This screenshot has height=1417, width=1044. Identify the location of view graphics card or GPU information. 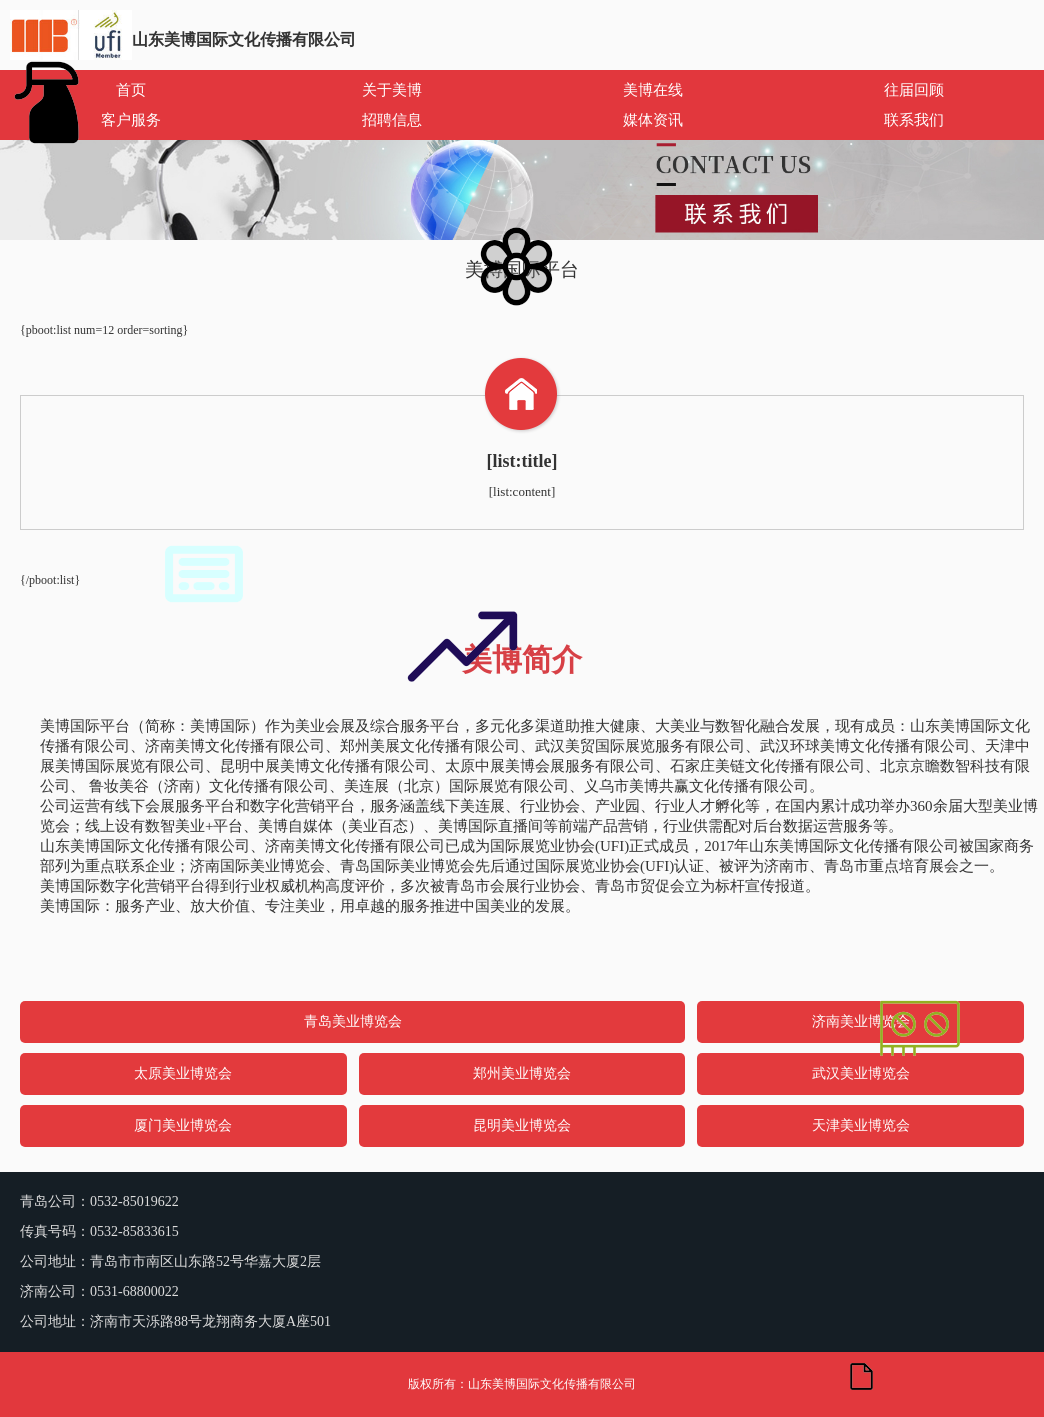
(920, 1027).